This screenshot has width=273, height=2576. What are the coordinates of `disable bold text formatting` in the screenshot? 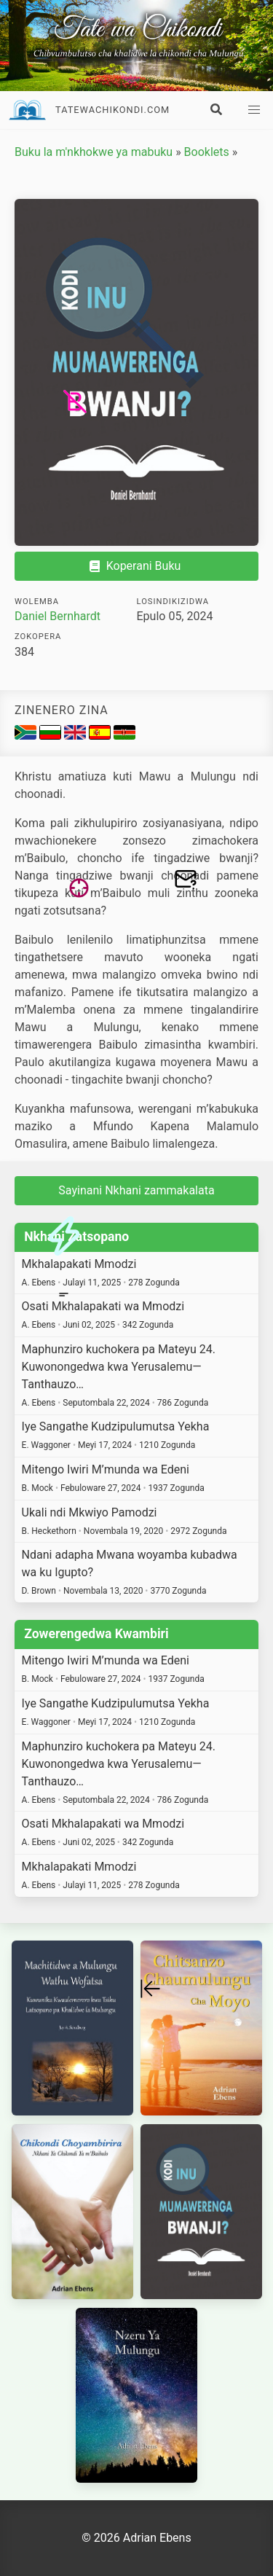 It's located at (75, 402).